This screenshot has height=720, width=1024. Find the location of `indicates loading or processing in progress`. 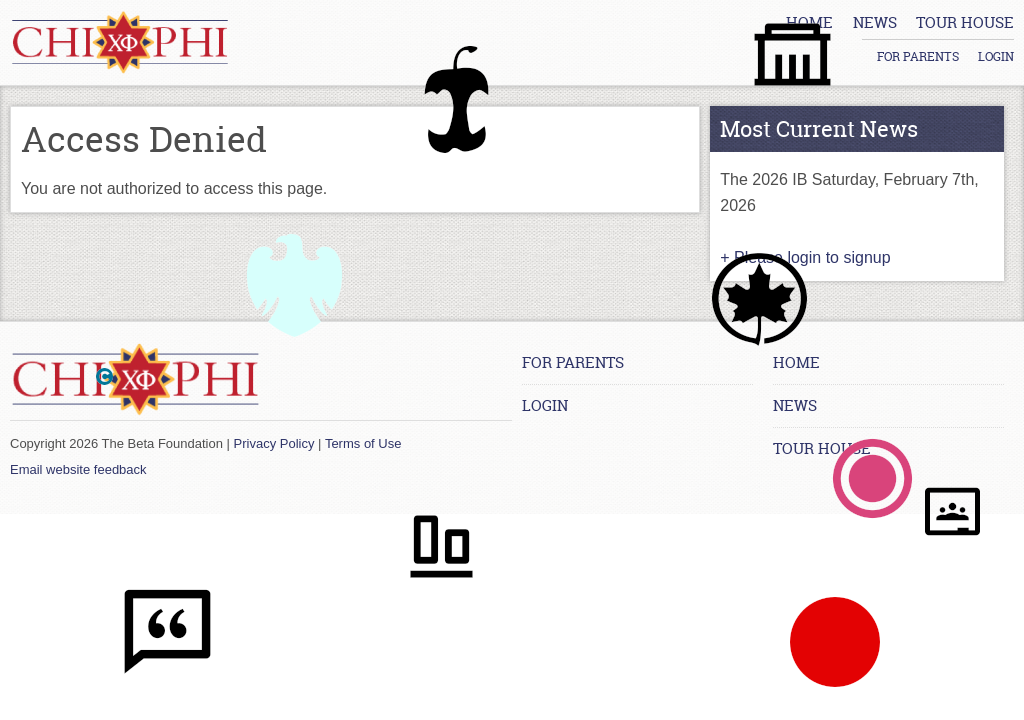

indicates loading or processing in progress is located at coordinates (872, 478).